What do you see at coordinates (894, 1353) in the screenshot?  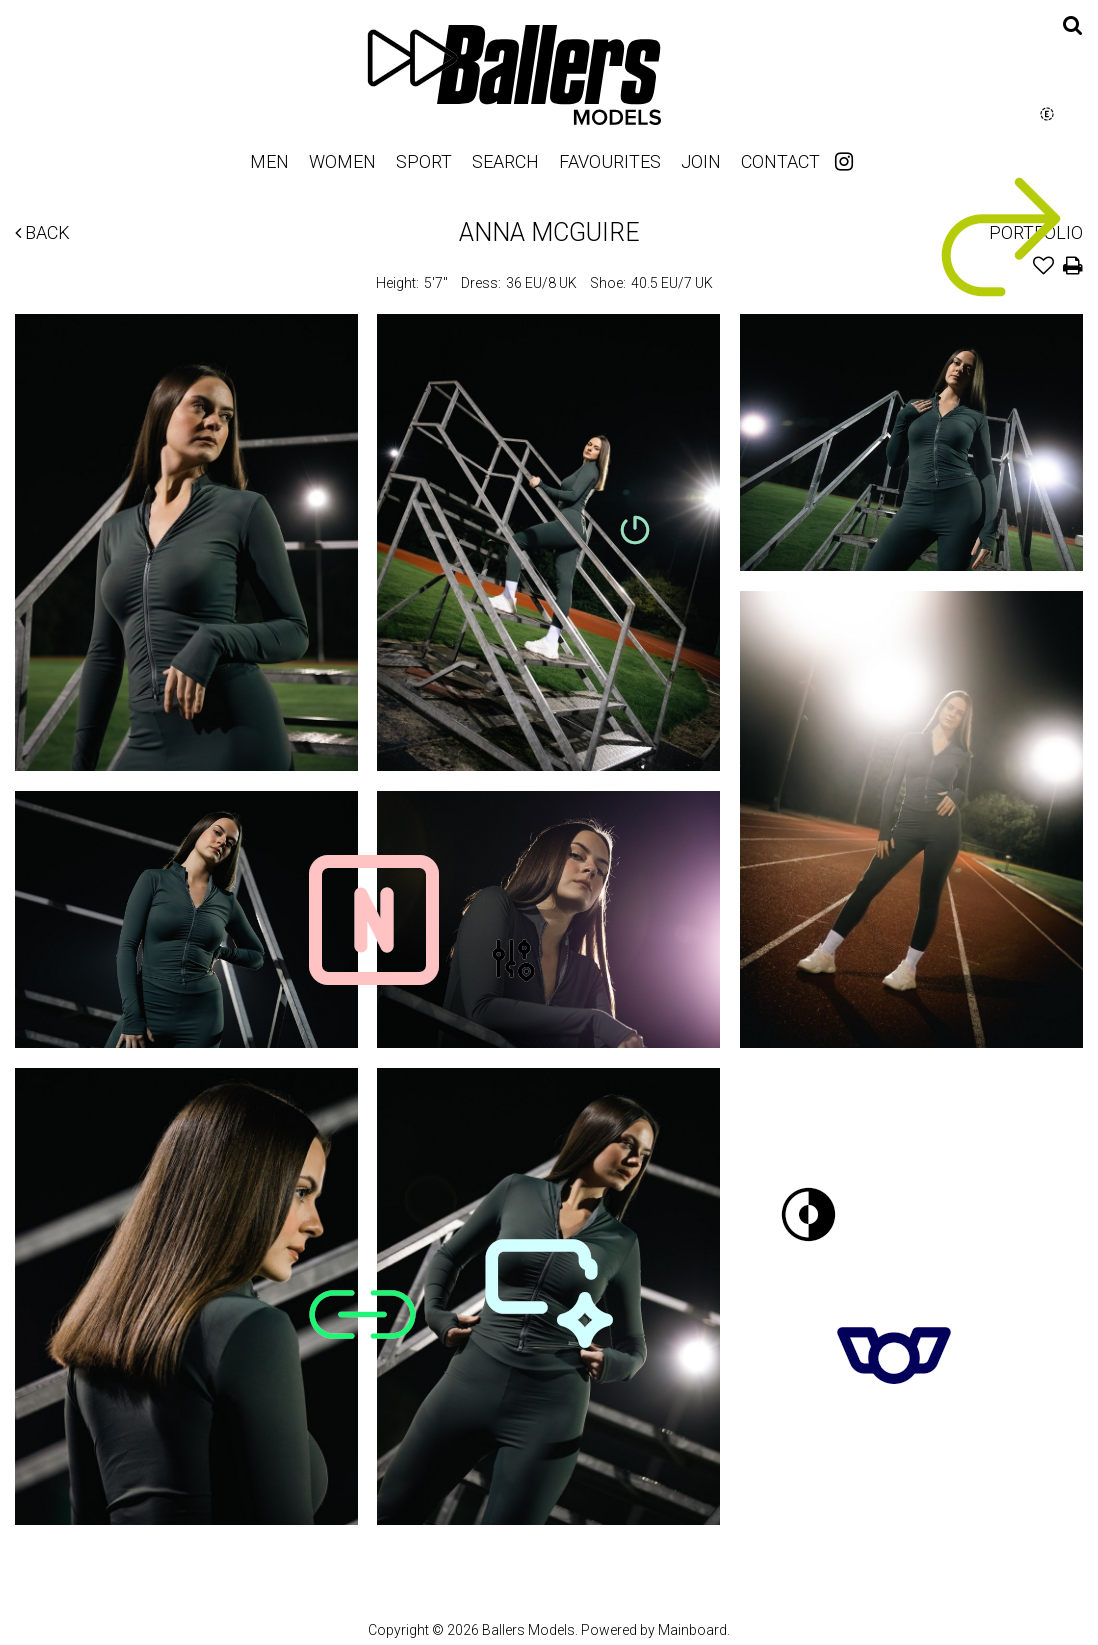 I see `view achievements or honors` at bounding box center [894, 1353].